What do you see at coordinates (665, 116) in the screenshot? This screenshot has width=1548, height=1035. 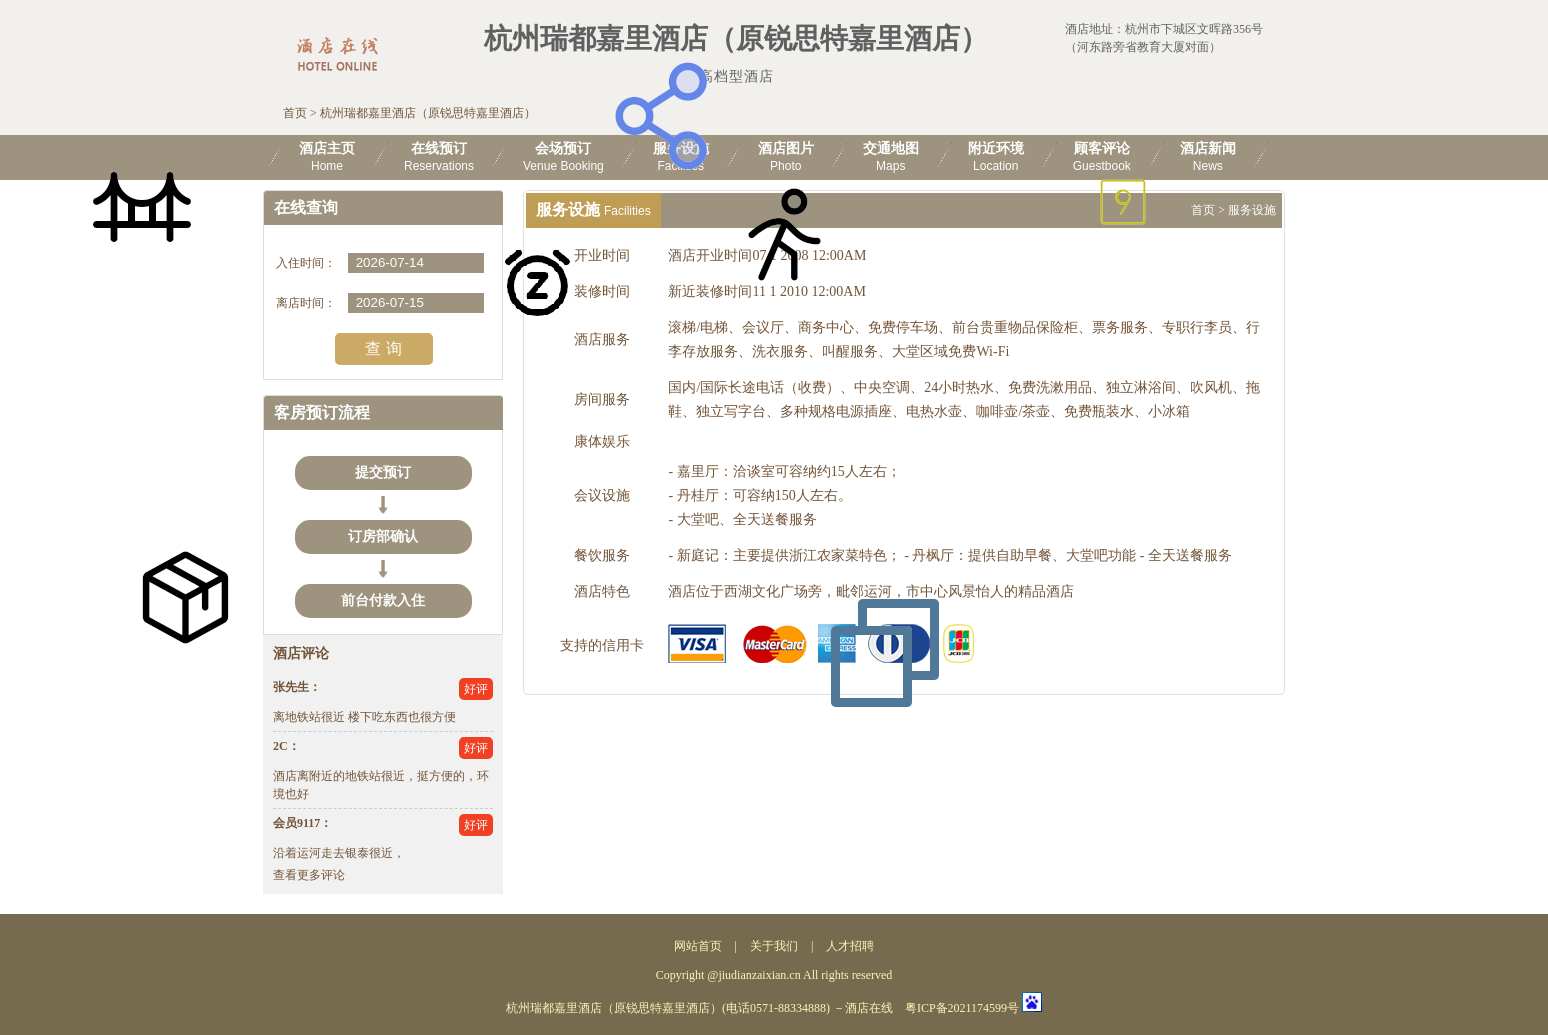 I see `share content to social networks` at bounding box center [665, 116].